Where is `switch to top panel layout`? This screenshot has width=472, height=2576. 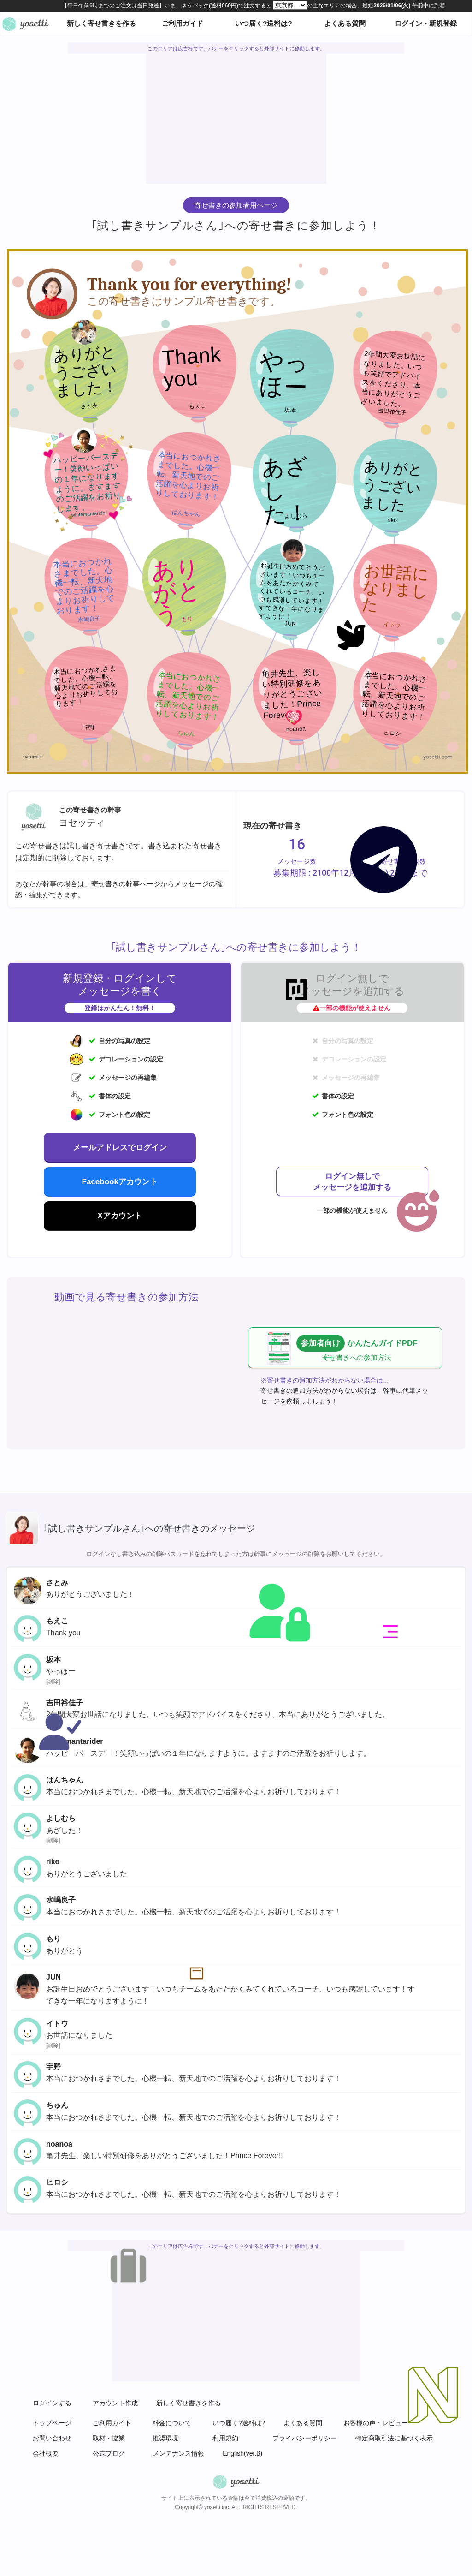
switch to top panel layout is located at coordinates (196, 1973).